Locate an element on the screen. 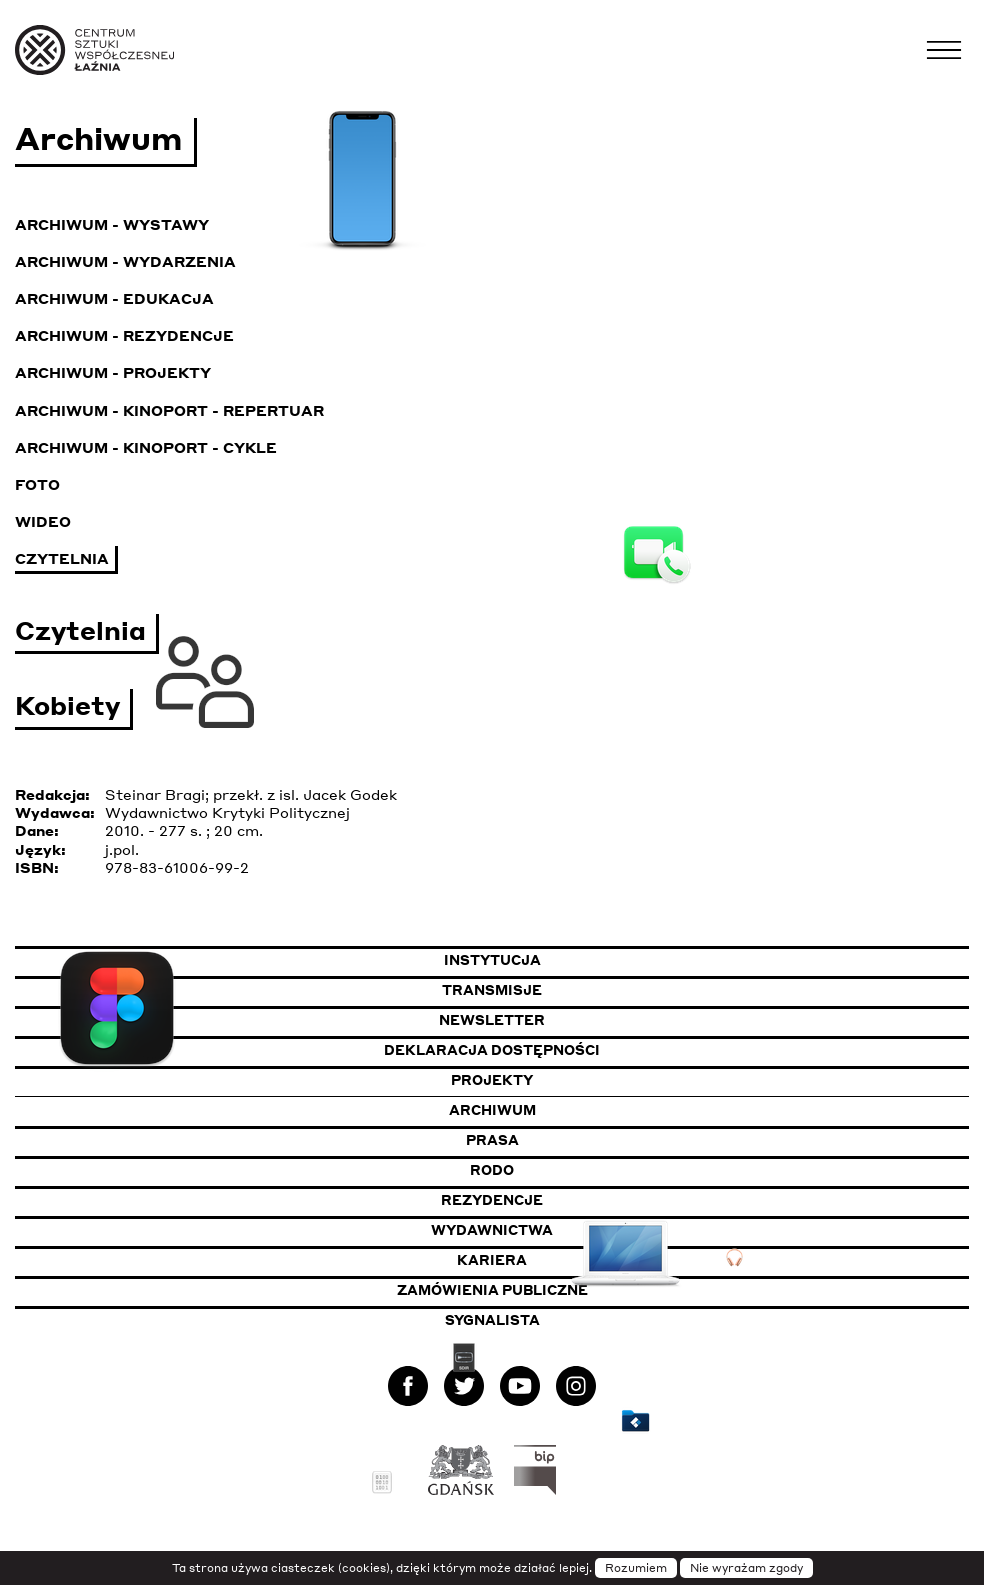  indicates a connected macbook device is located at coordinates (625, 1247).